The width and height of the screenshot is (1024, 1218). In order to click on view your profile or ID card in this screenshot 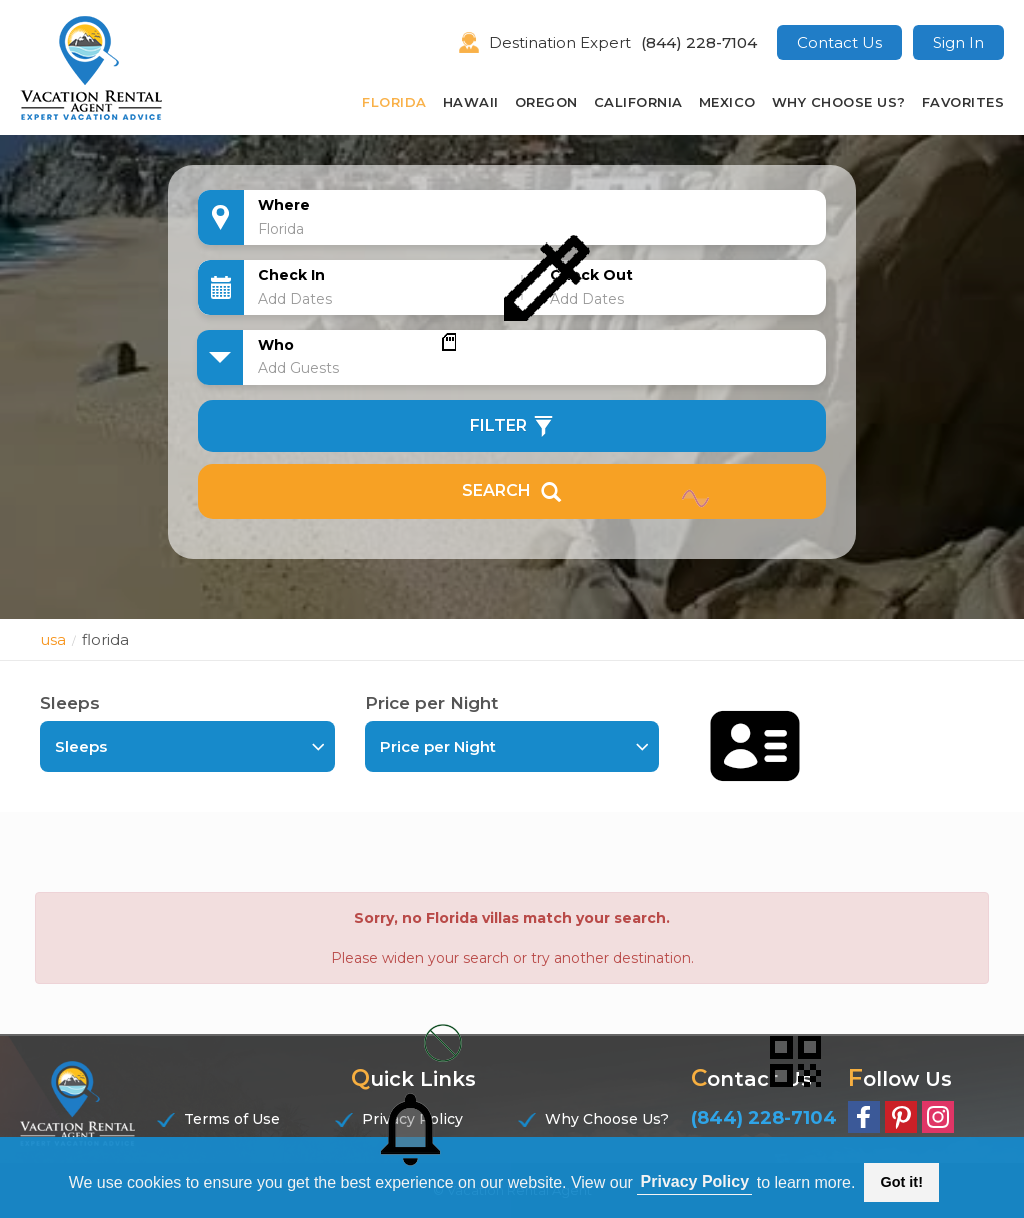, I will do `click(755, 746)`.